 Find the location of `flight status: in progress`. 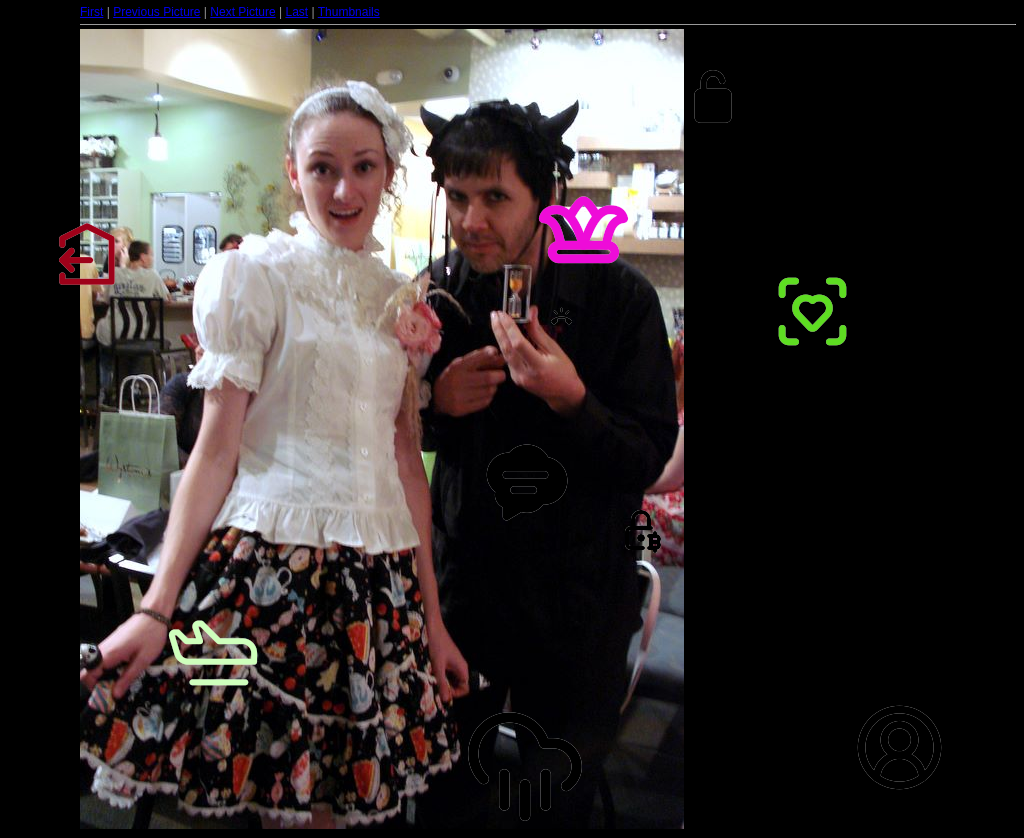

flight status: in progress is located at coordinates (213, 650).